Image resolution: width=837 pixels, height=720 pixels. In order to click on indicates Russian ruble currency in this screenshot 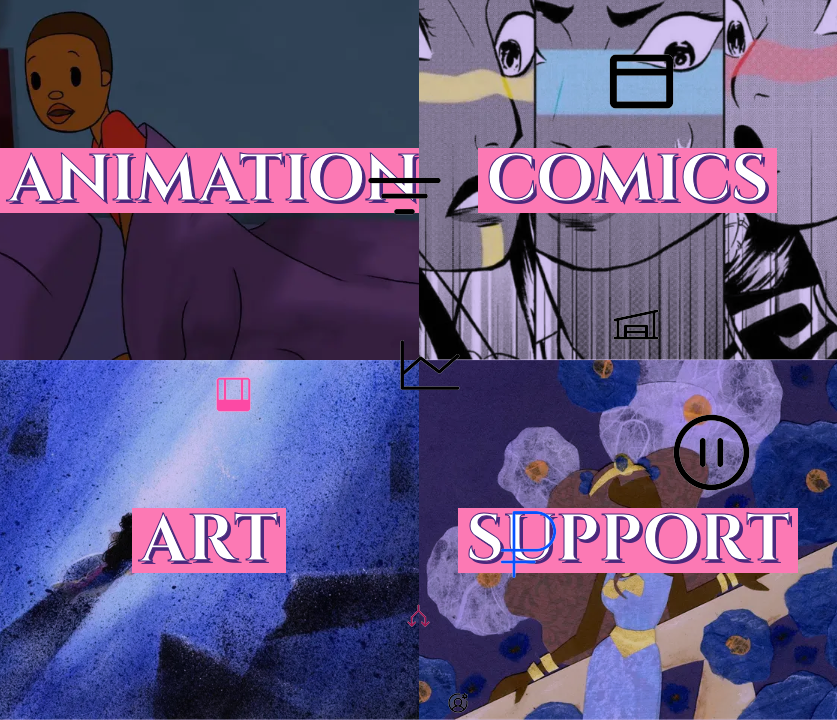, I will do `click(528, 544)`.